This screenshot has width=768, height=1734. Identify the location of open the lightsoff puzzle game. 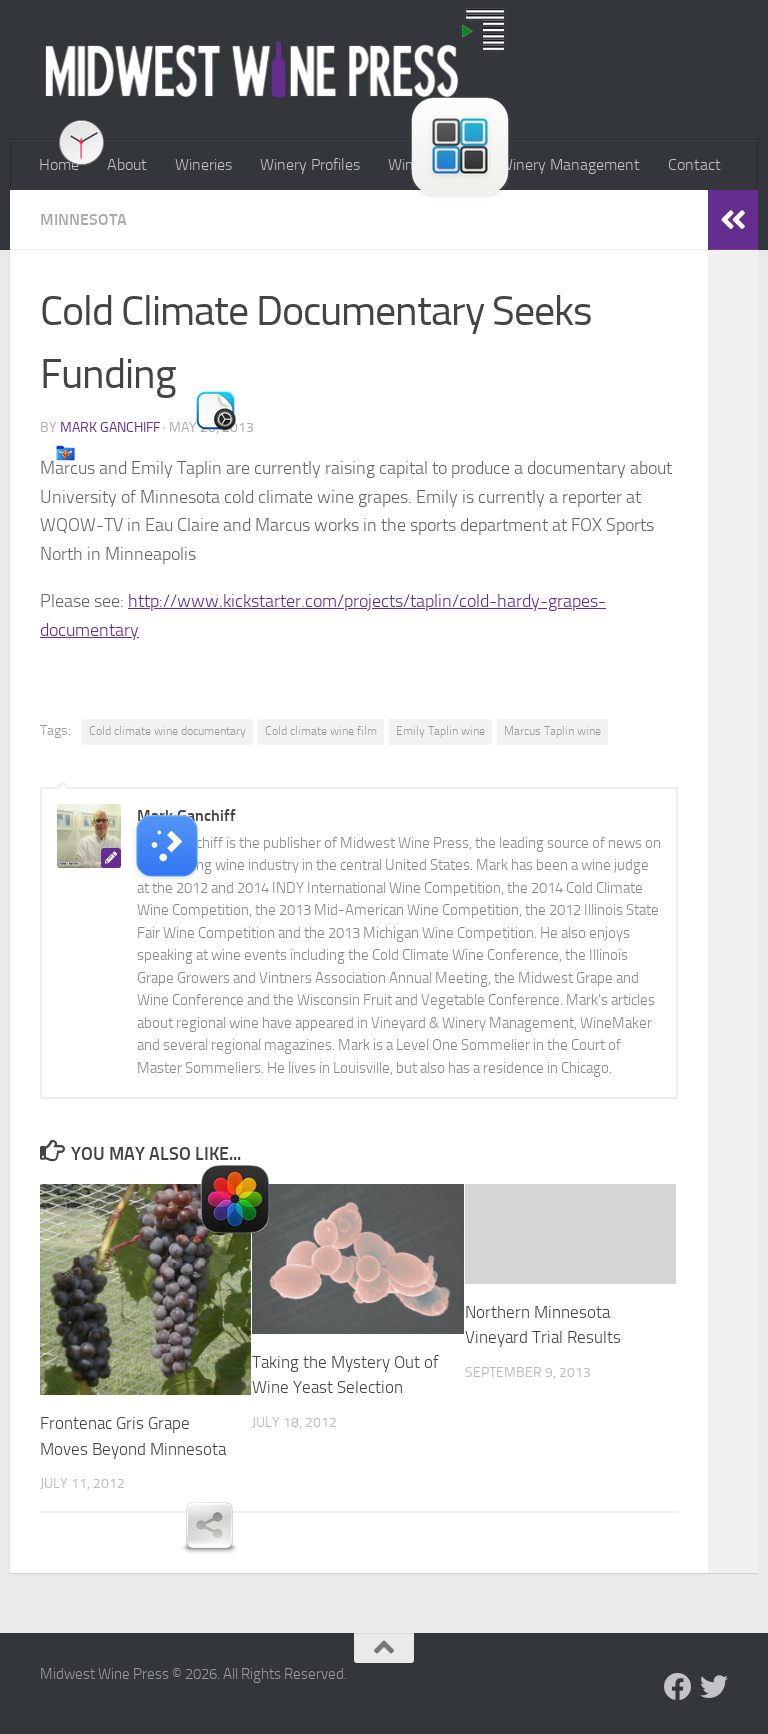
(460, 146).